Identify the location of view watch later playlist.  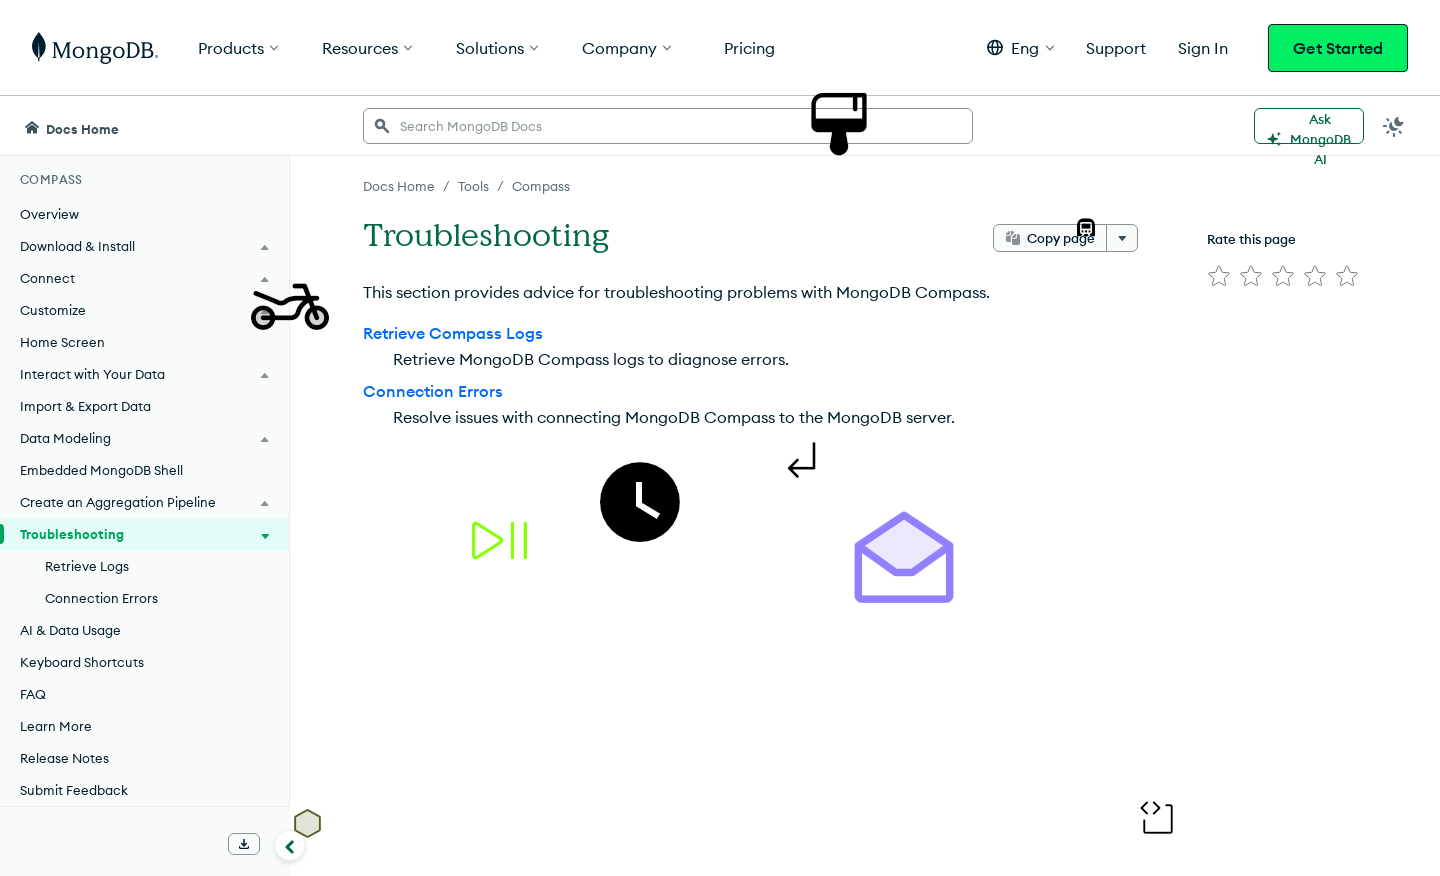
(640, 502).